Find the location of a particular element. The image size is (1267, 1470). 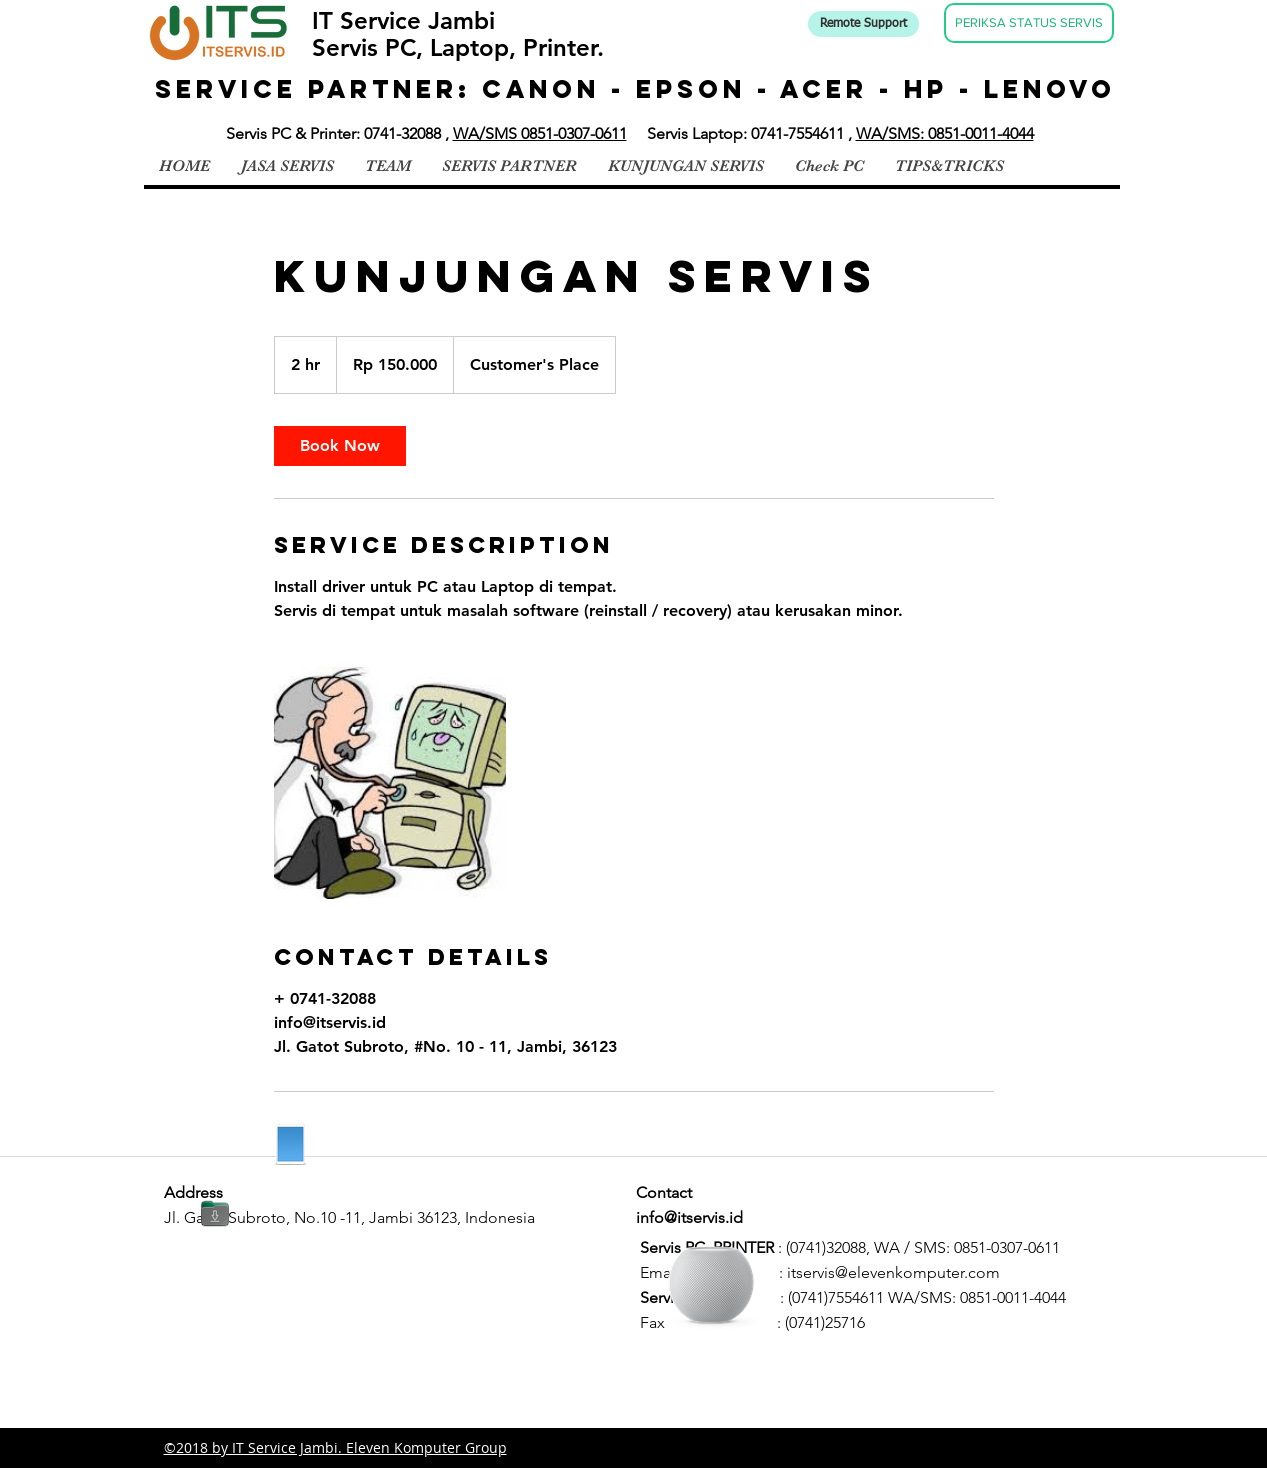

homepod mini smart speaker device is located at coordinates (711, 1293).